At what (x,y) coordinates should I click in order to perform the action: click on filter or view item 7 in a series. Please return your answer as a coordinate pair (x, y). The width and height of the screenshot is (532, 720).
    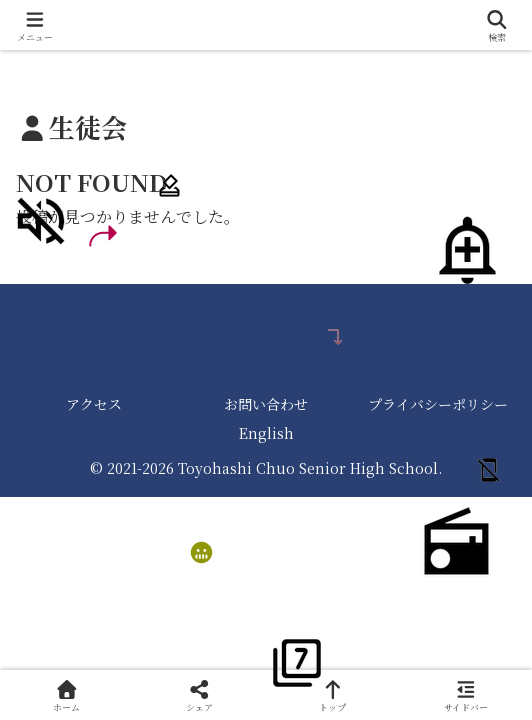
    Looking at the image, I should click on (297, 663).